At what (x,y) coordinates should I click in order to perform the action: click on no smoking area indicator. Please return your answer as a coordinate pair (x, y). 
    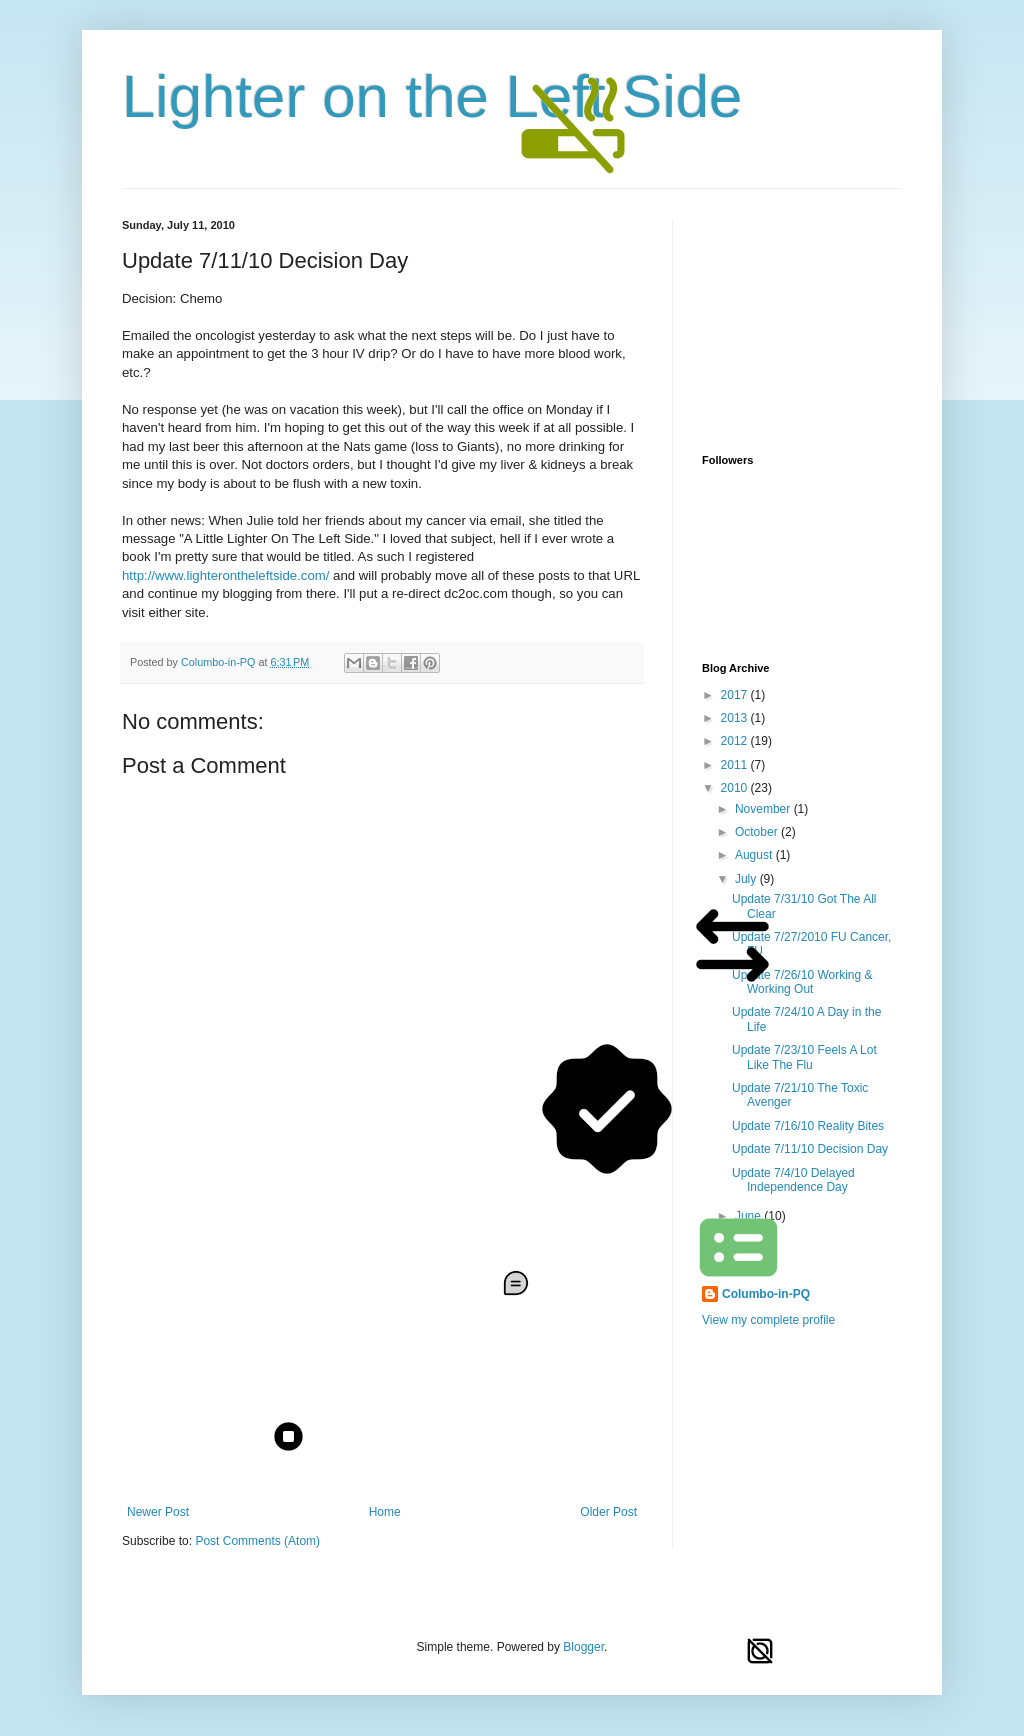
    Looking at the image, I should click on (573, 129).